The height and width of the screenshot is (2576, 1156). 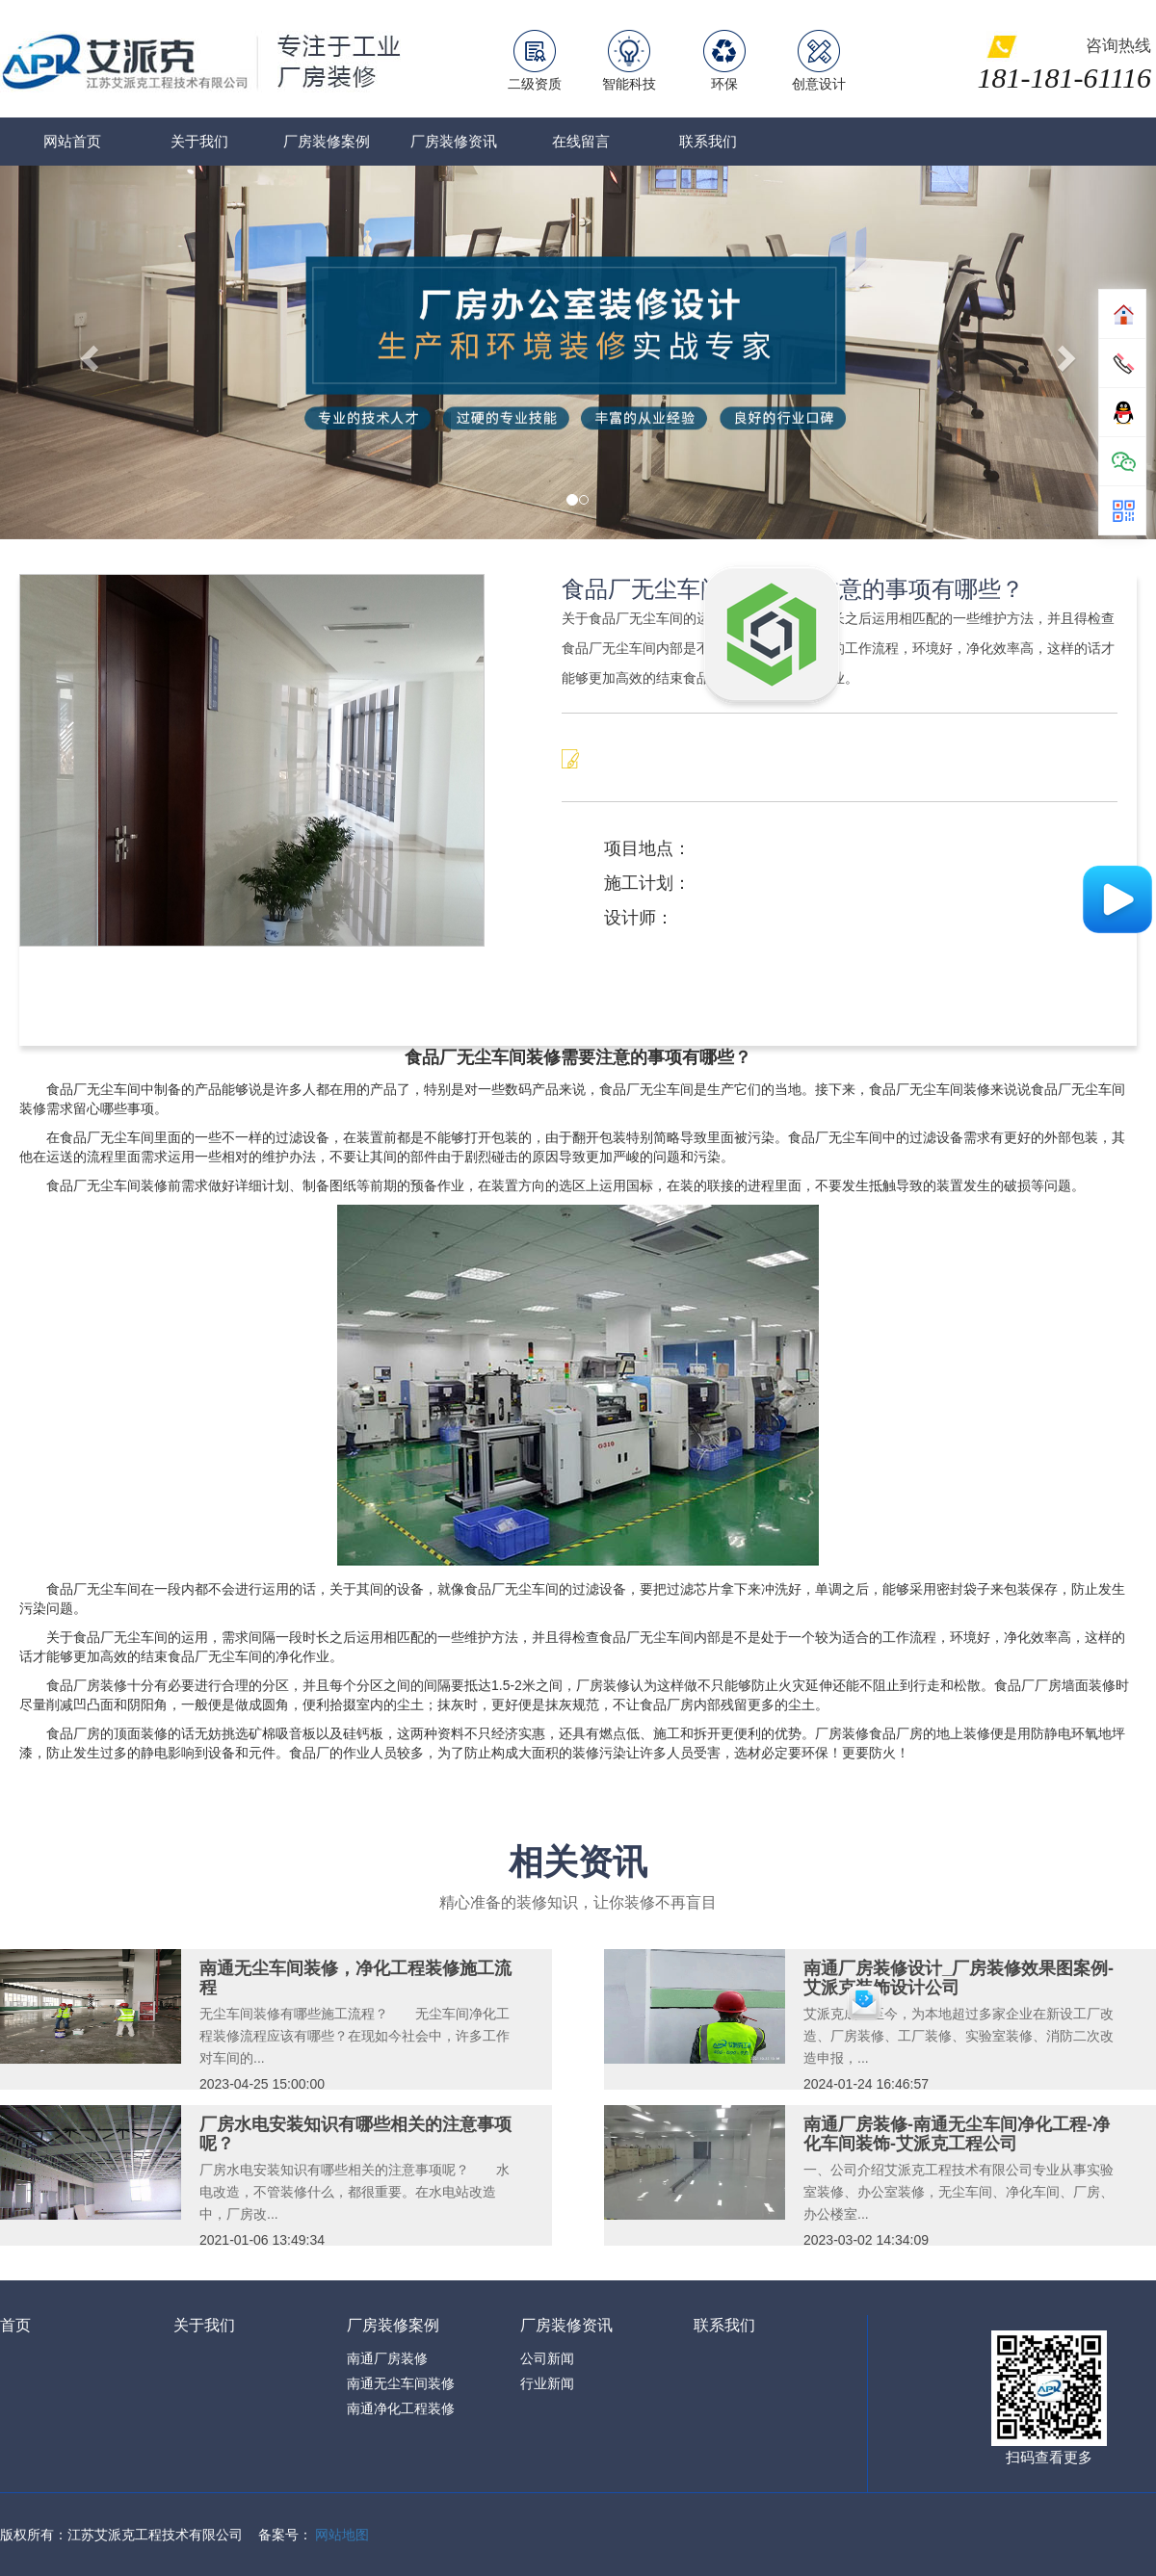 What do you see at coordinates (1117, 899) in the screenshot?
I see `open yesplaymusic app` at bounding box center [1117, 899].